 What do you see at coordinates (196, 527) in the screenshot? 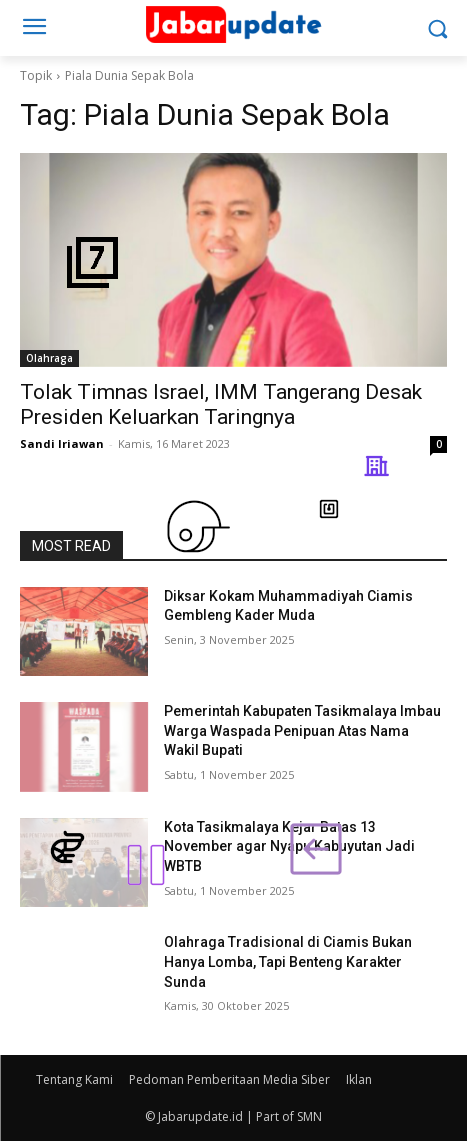
I see `view baseball or sports content` at bounding box center [196, 527].